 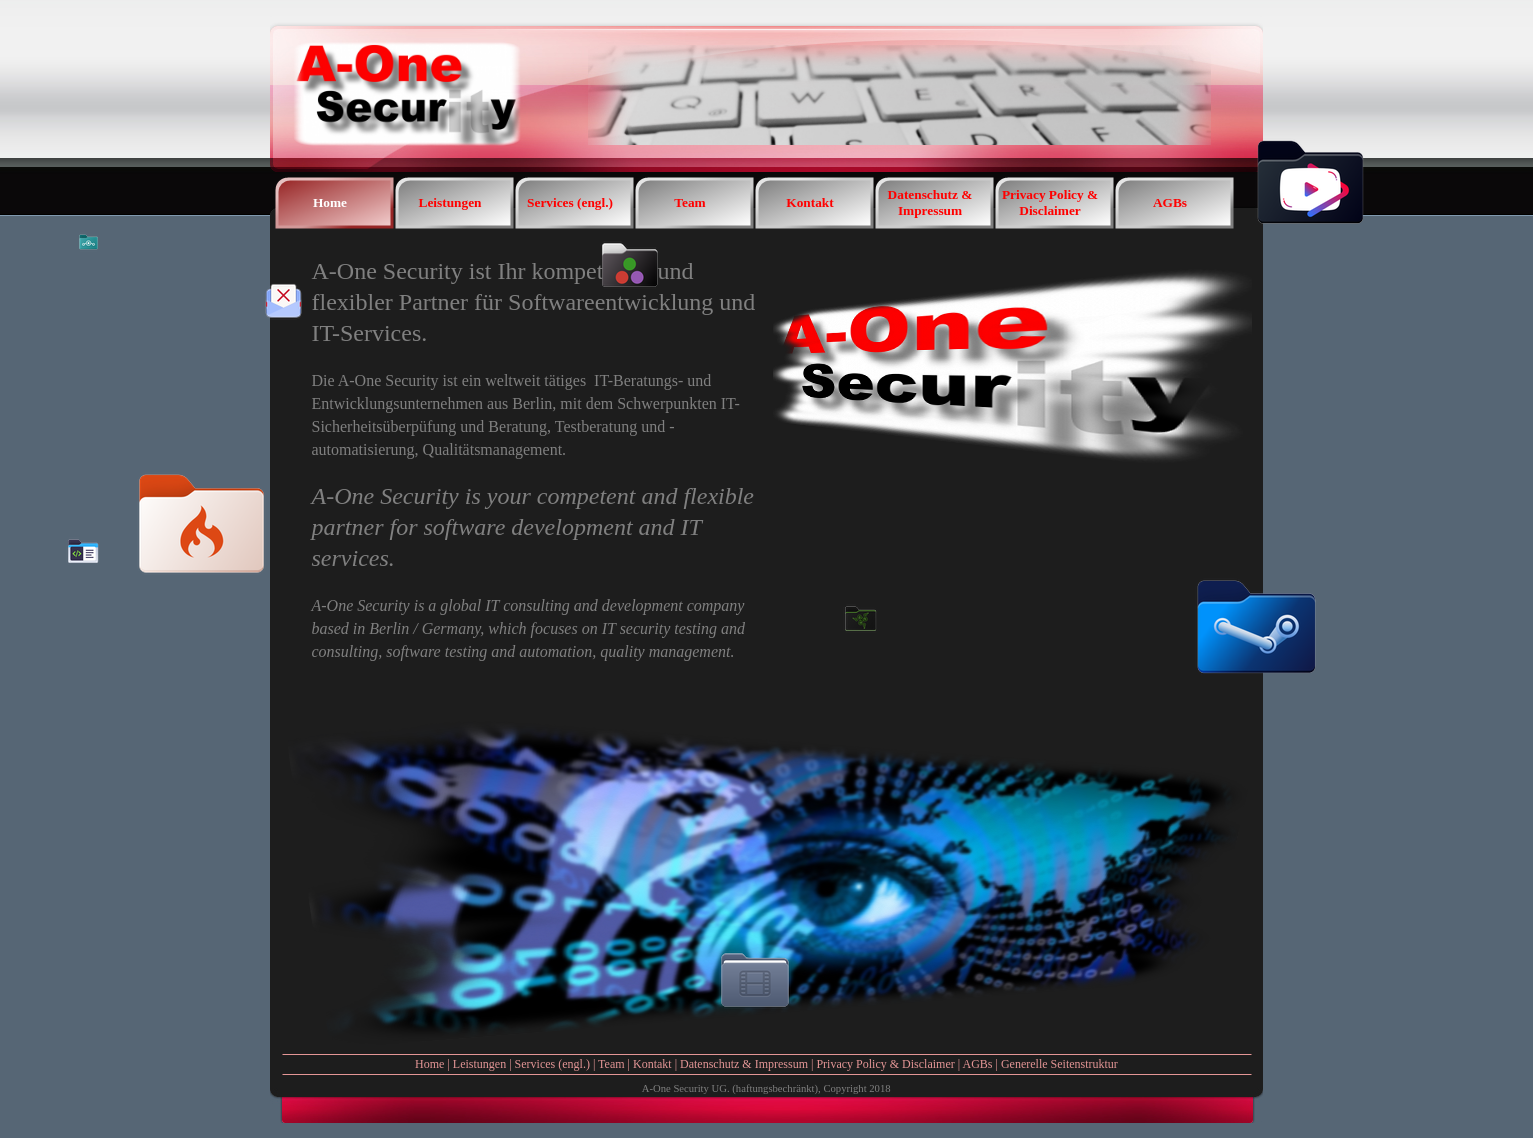 I want to click on open julia programming language project folder, so click(x=629, y=266).